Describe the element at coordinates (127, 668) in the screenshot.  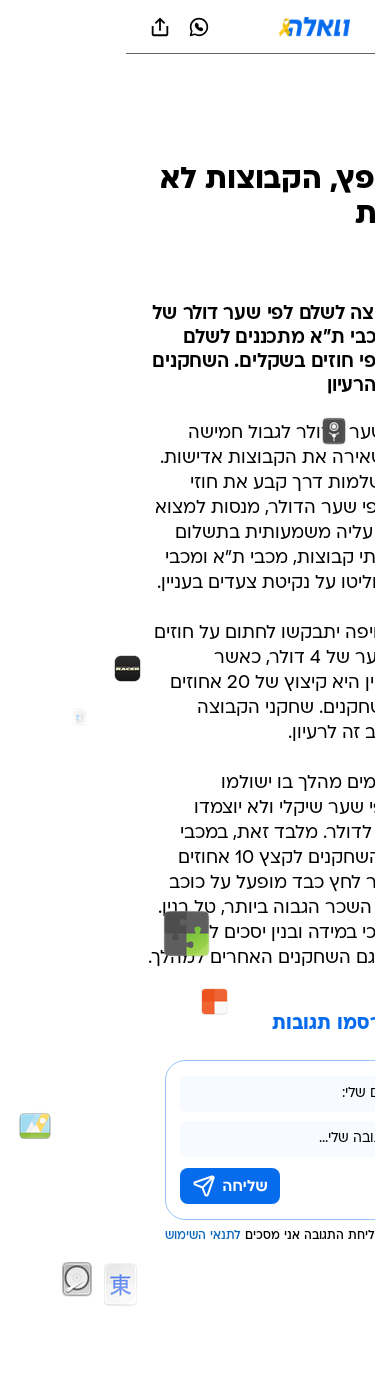
I see `launch star wars: episode i racer game` at that location.